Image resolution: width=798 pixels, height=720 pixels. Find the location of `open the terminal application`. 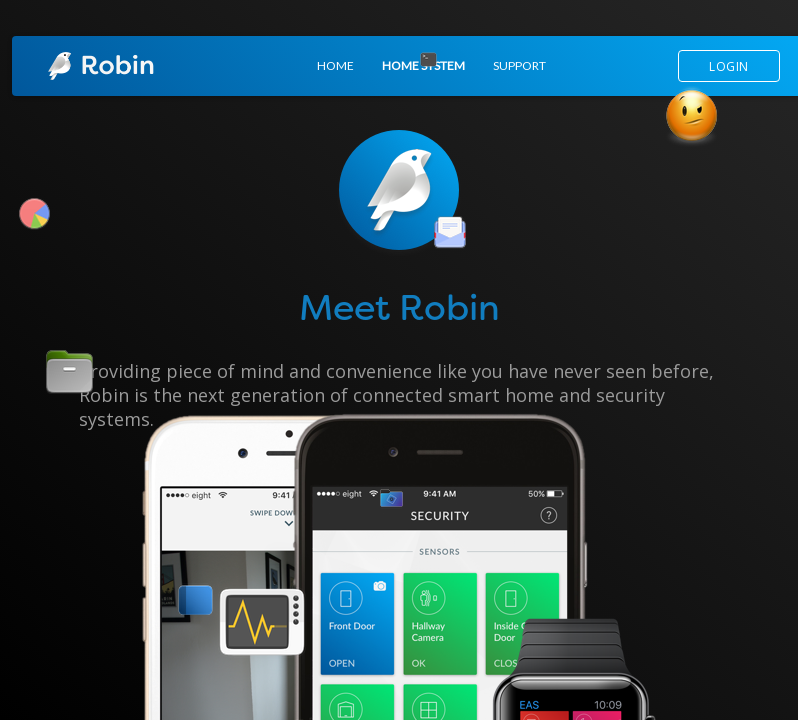

open the terminal application is located at coordinates (428, 59).